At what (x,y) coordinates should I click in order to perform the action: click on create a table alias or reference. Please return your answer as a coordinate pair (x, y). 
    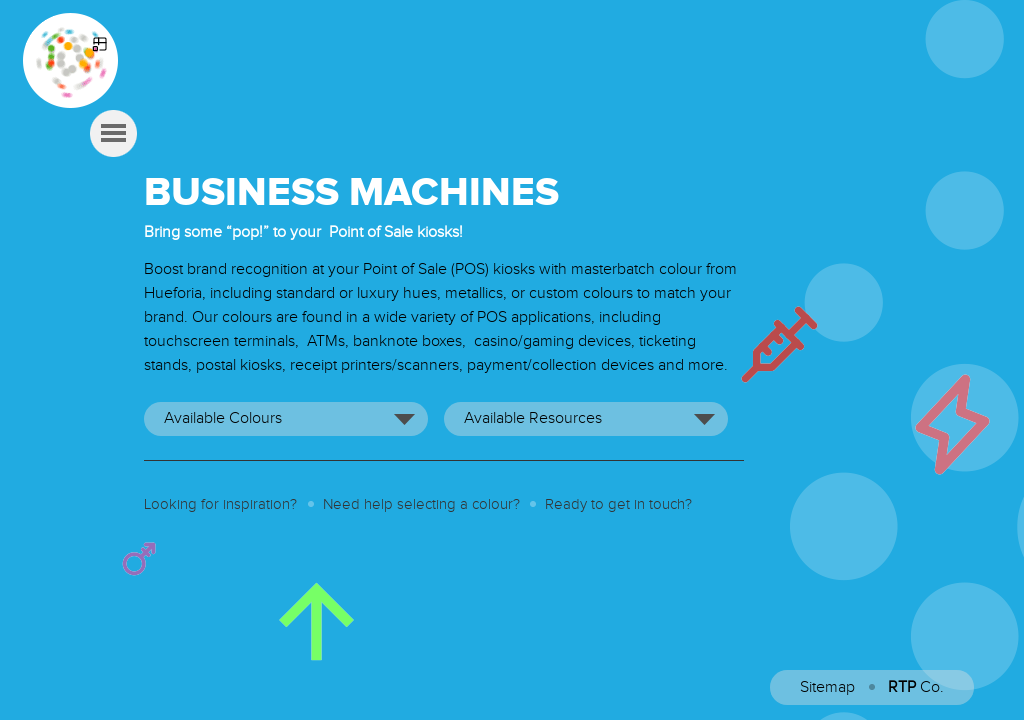
    Looking at the image, I should click on (100, 44).